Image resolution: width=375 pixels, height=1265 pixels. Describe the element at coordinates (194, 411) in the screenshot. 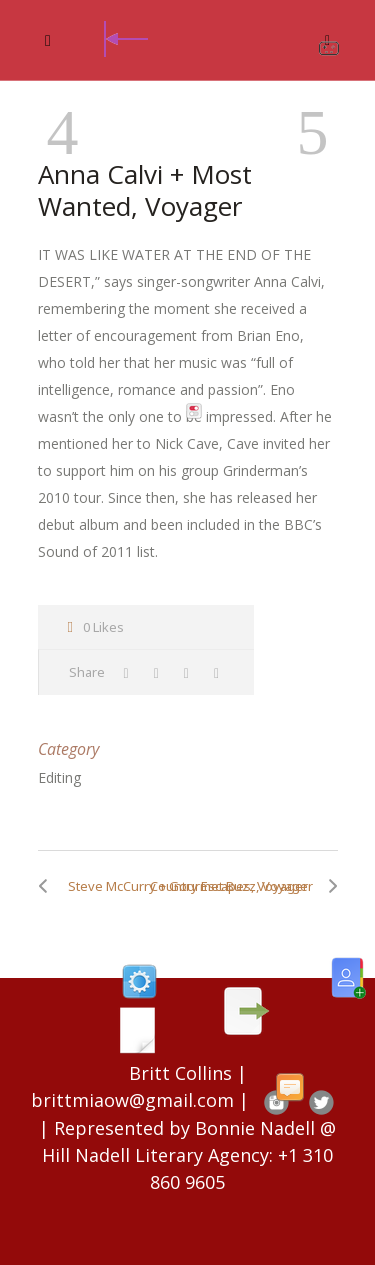

I see `open system settings or preferences` at that location.